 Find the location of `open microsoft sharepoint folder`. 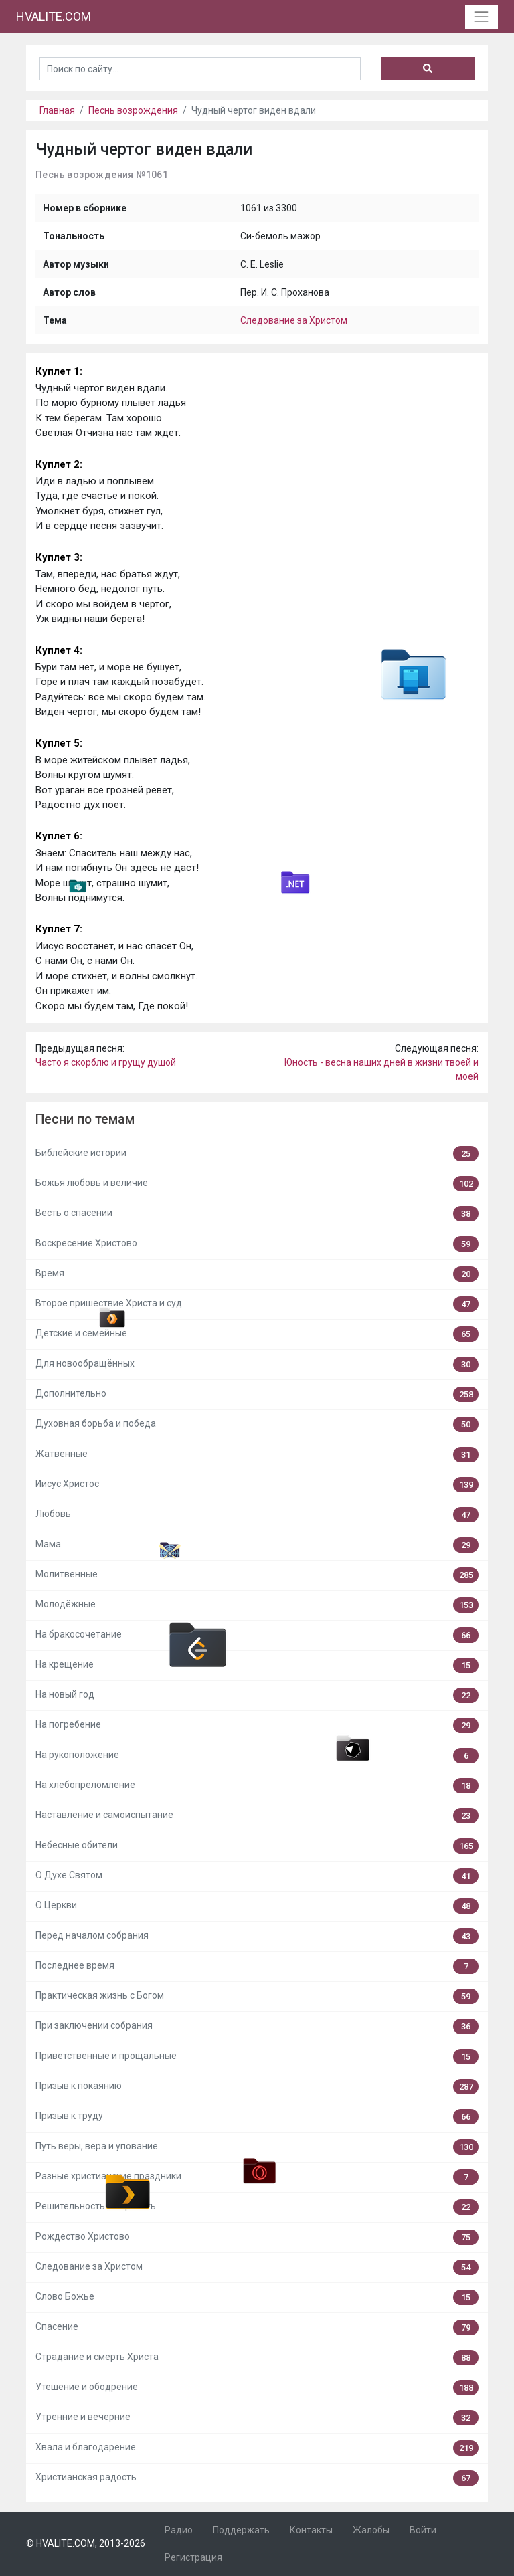

open microsoft sharepoint folder is located at coordinates (78, 886).